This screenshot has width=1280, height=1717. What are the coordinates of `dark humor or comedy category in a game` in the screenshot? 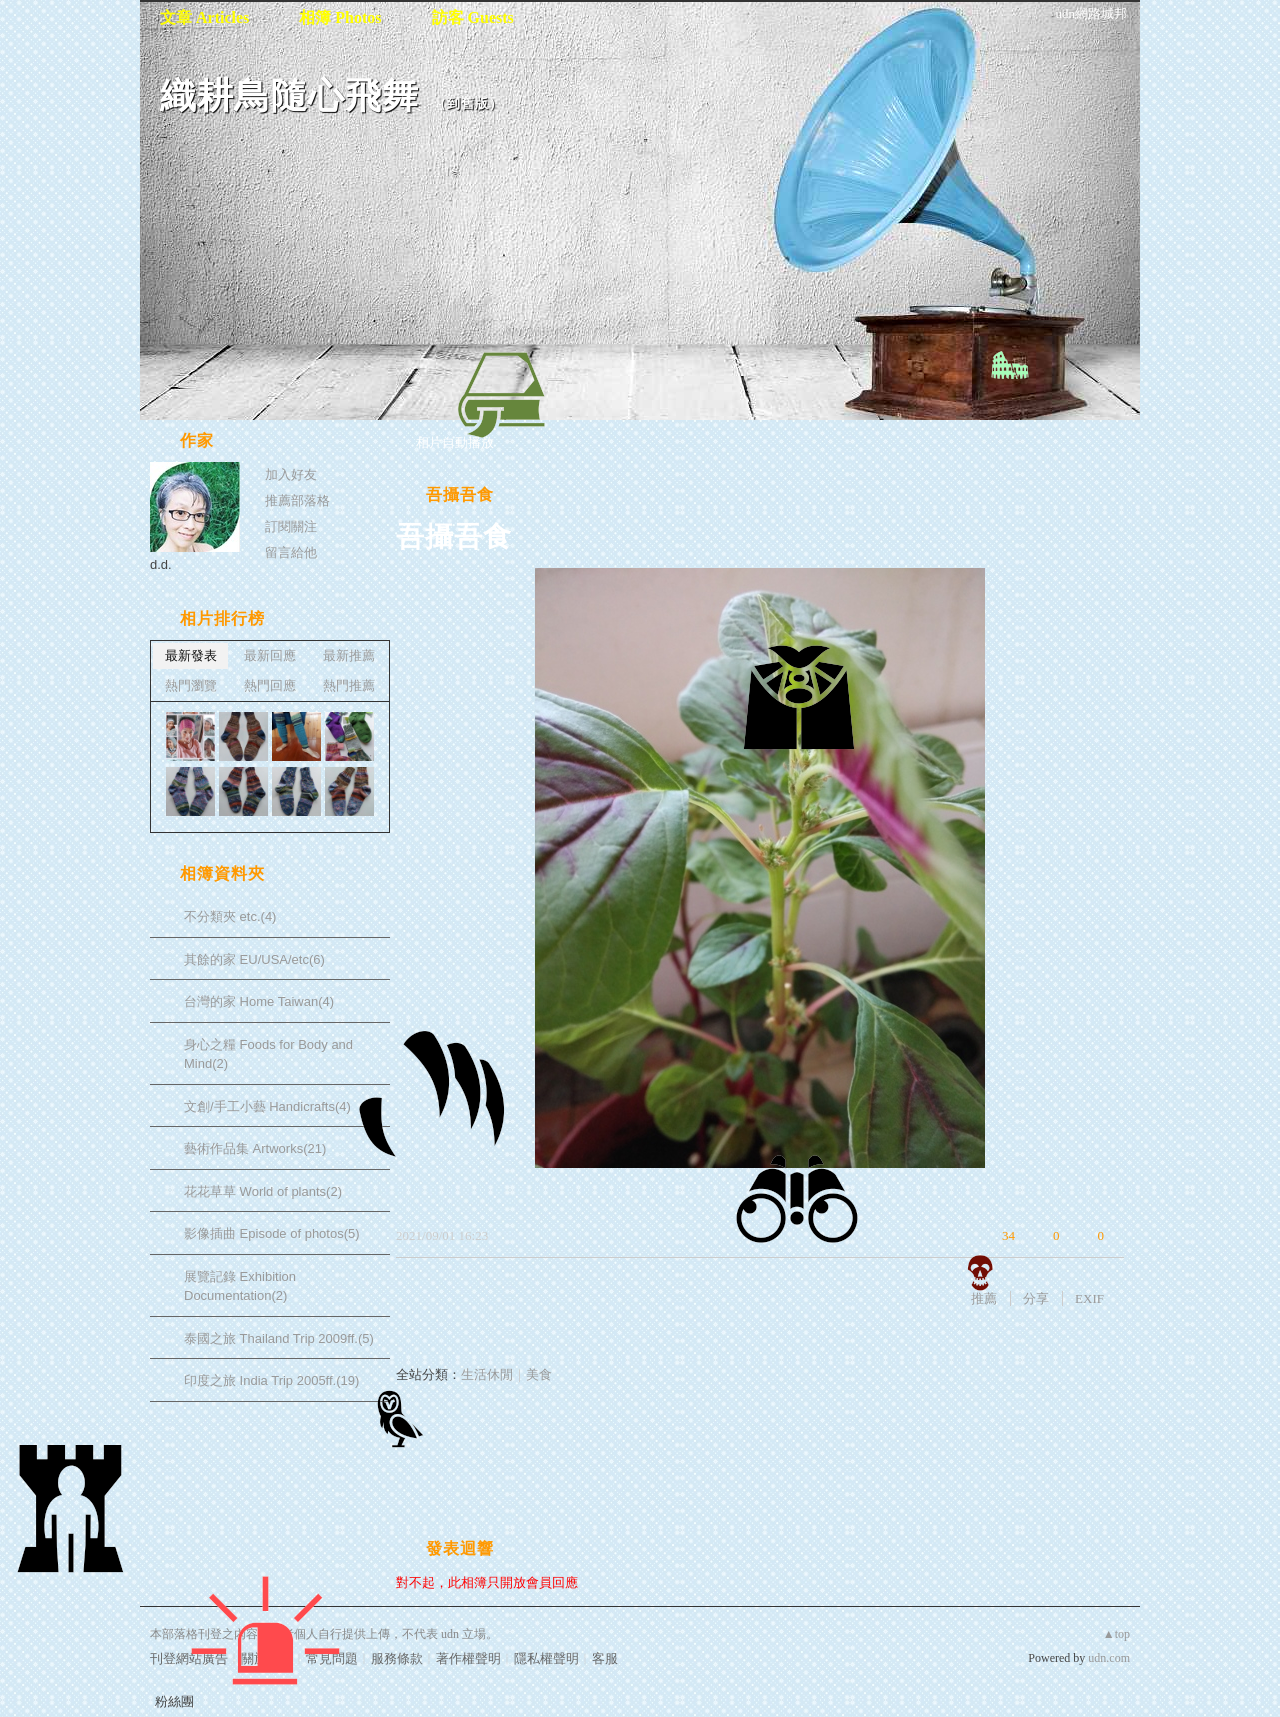 It's located at (980, 1273).